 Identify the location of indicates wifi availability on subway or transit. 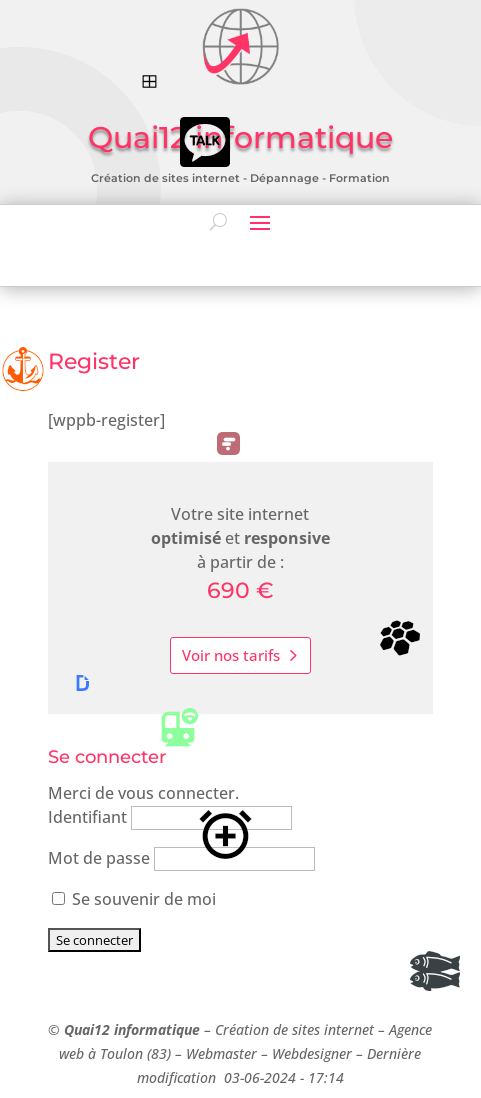
(178, 728).